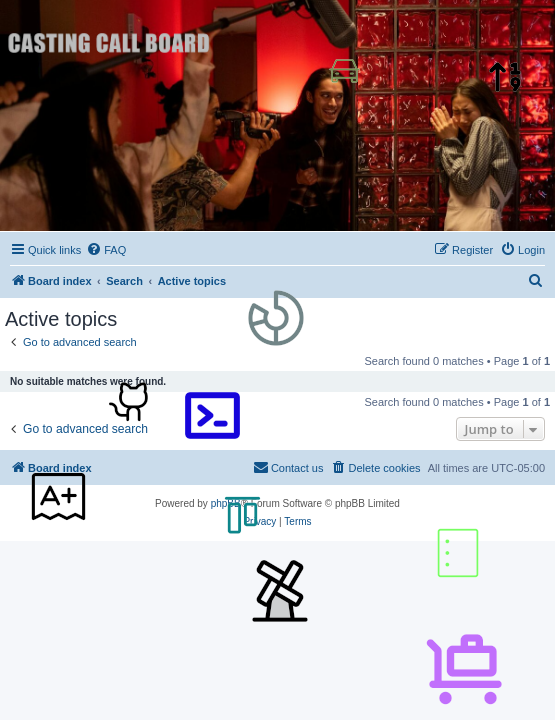  I want to click on view exam or test results, so click(58, 495).